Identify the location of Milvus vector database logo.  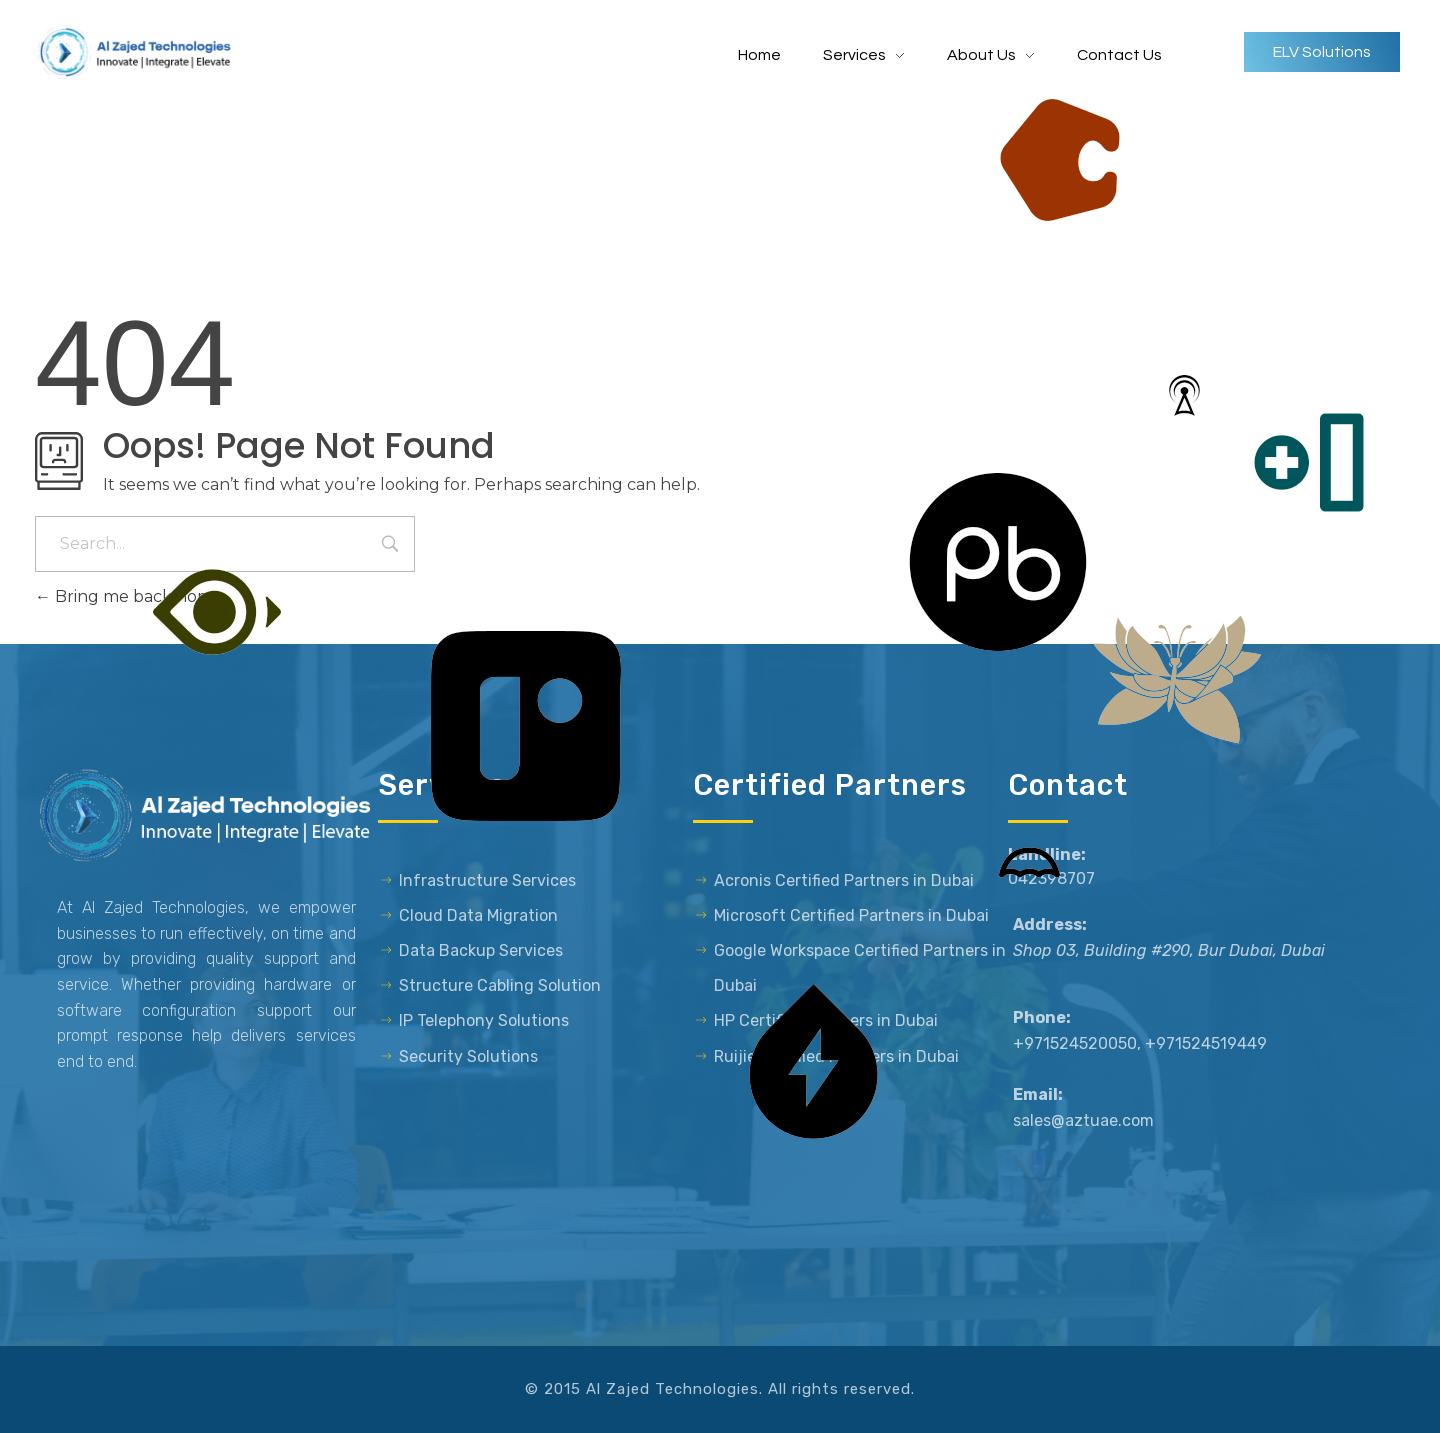
(217, 612).